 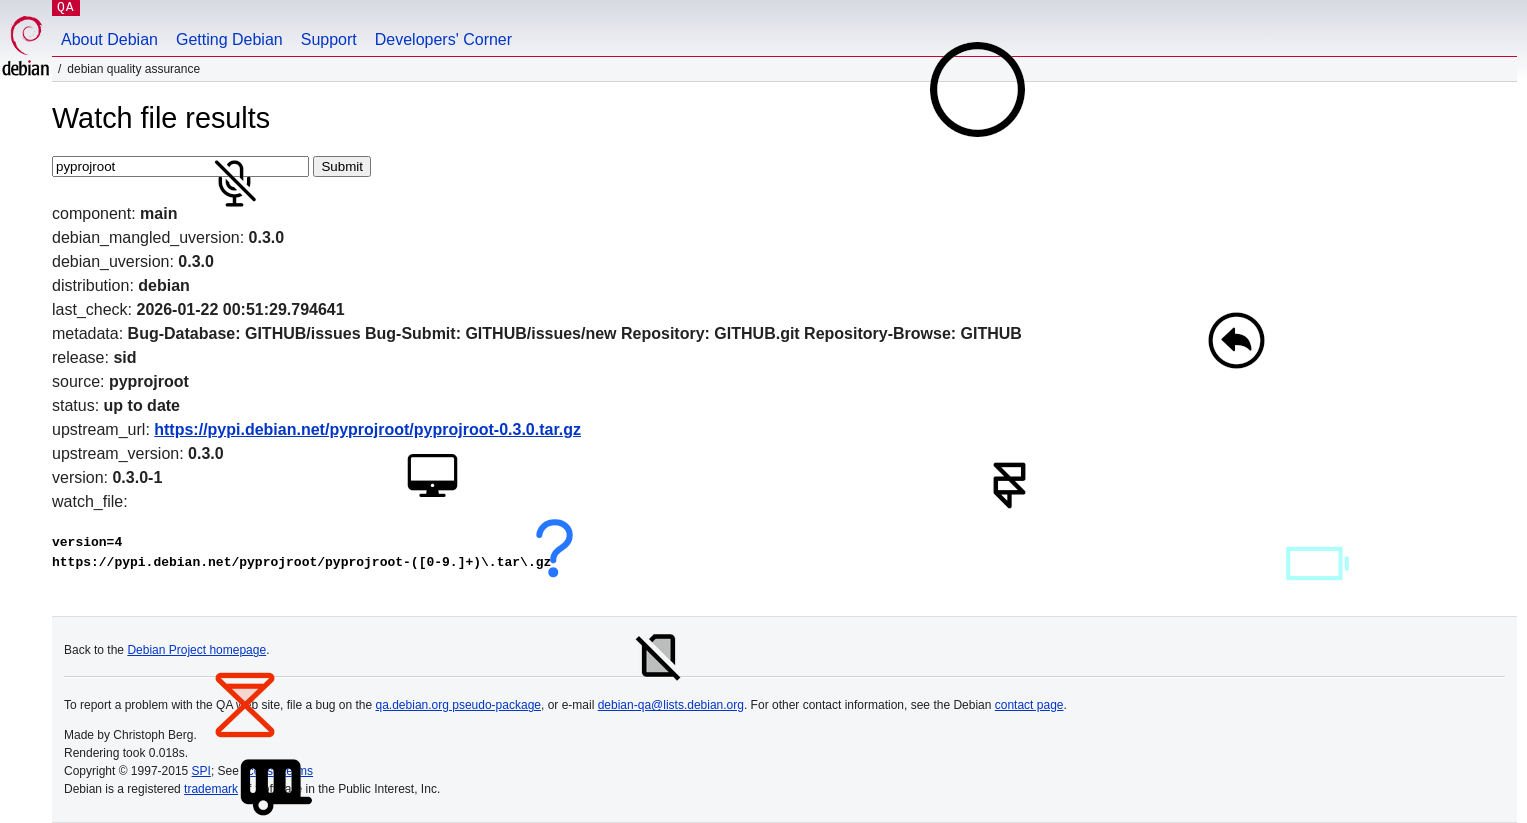 I want to click on undo the last action, so click(x=1236, y=340).